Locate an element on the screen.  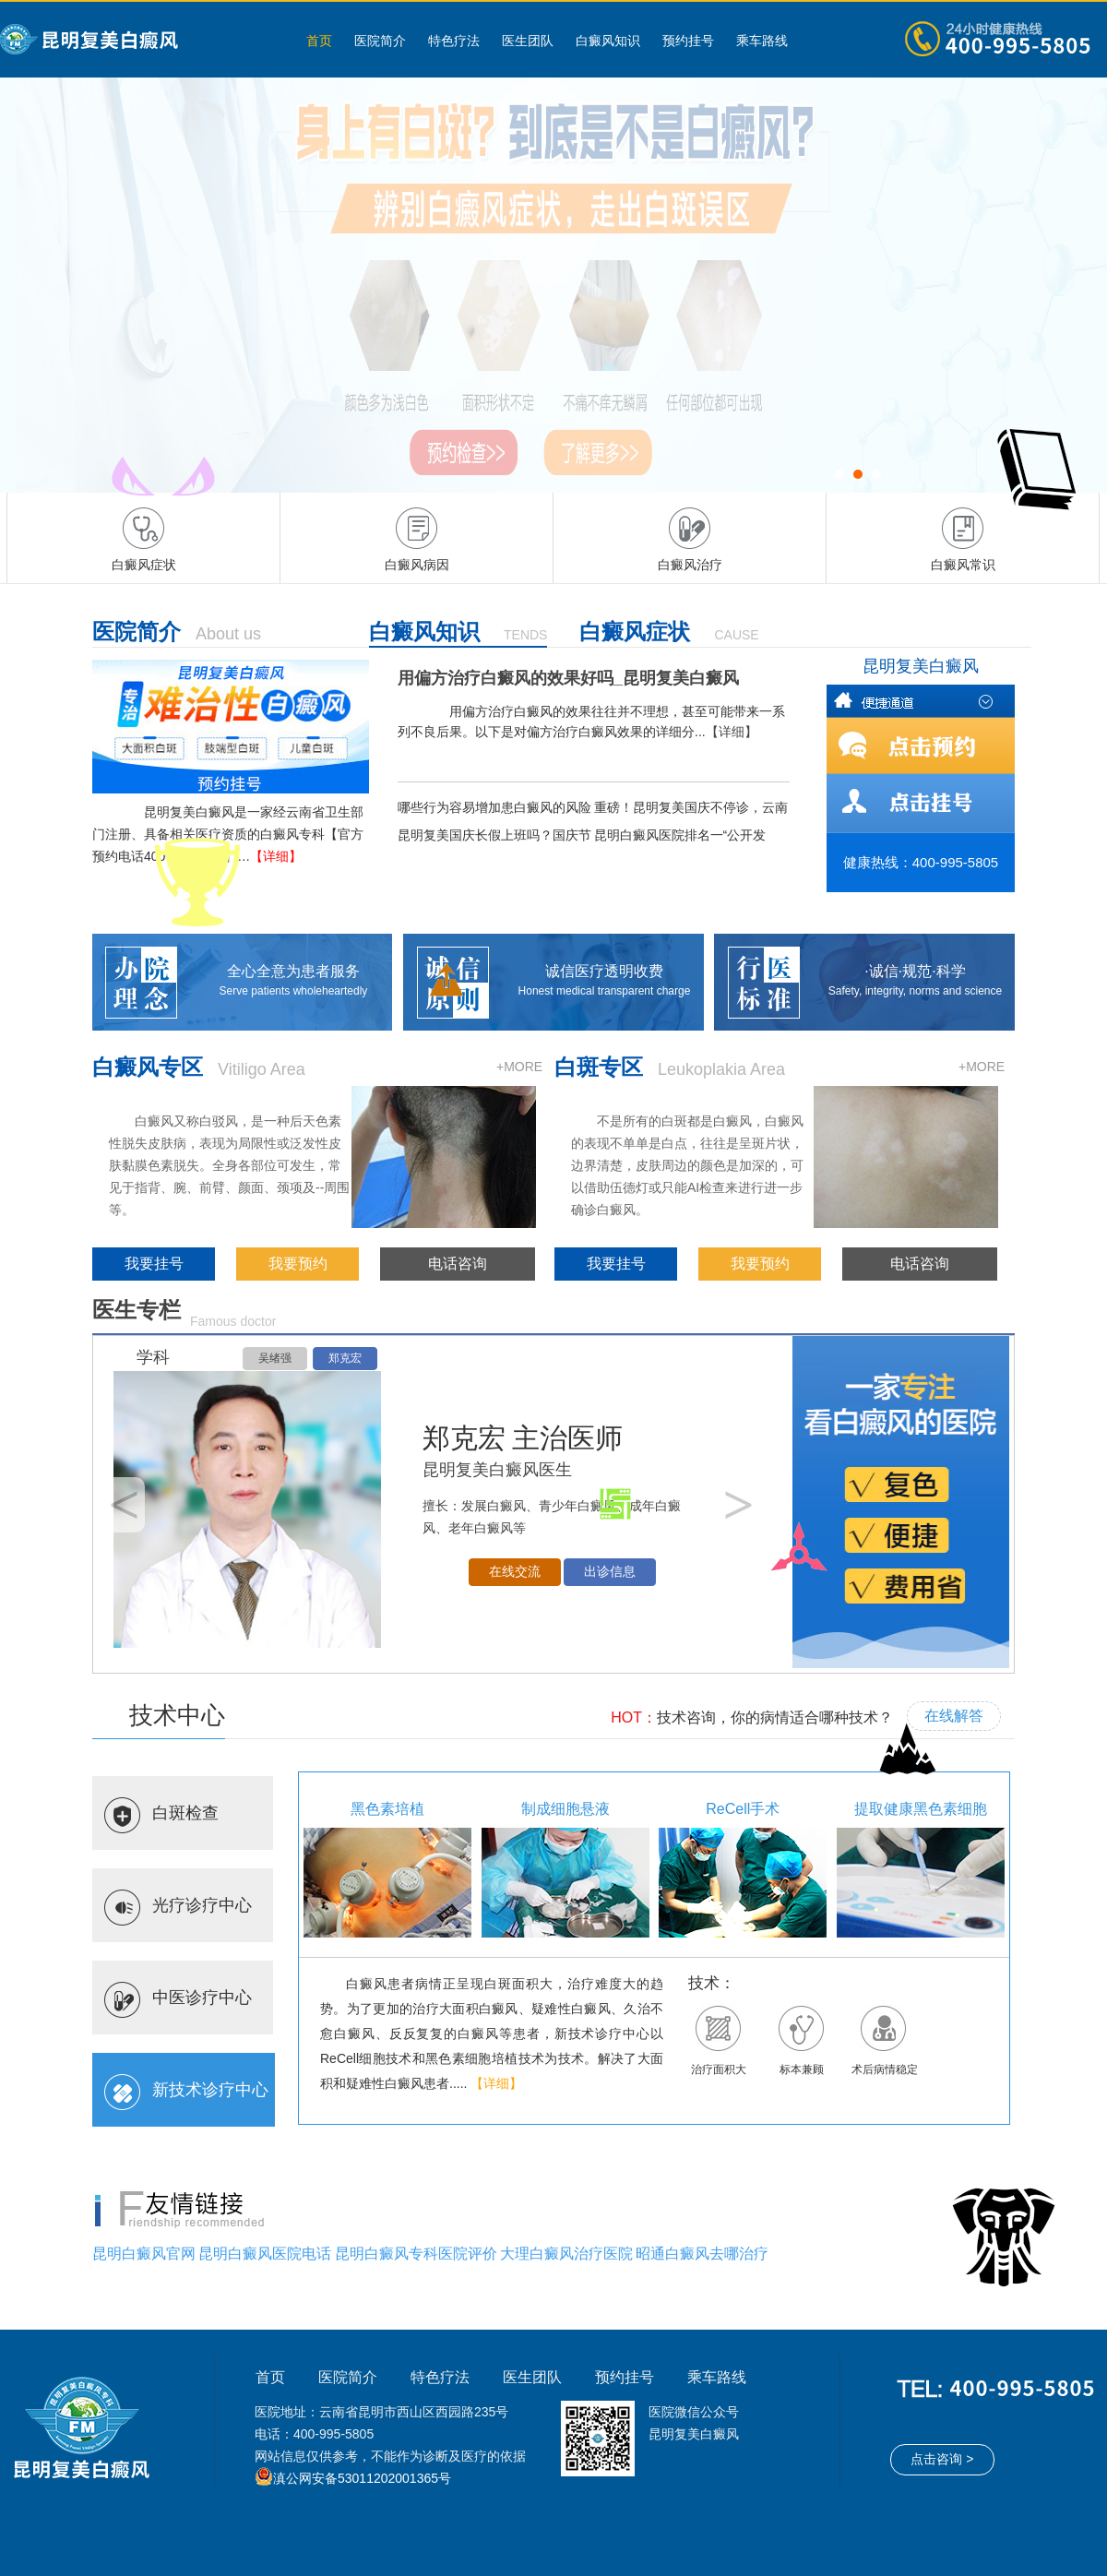
view mountain or terrain features is located at coordinates (908, 1751).